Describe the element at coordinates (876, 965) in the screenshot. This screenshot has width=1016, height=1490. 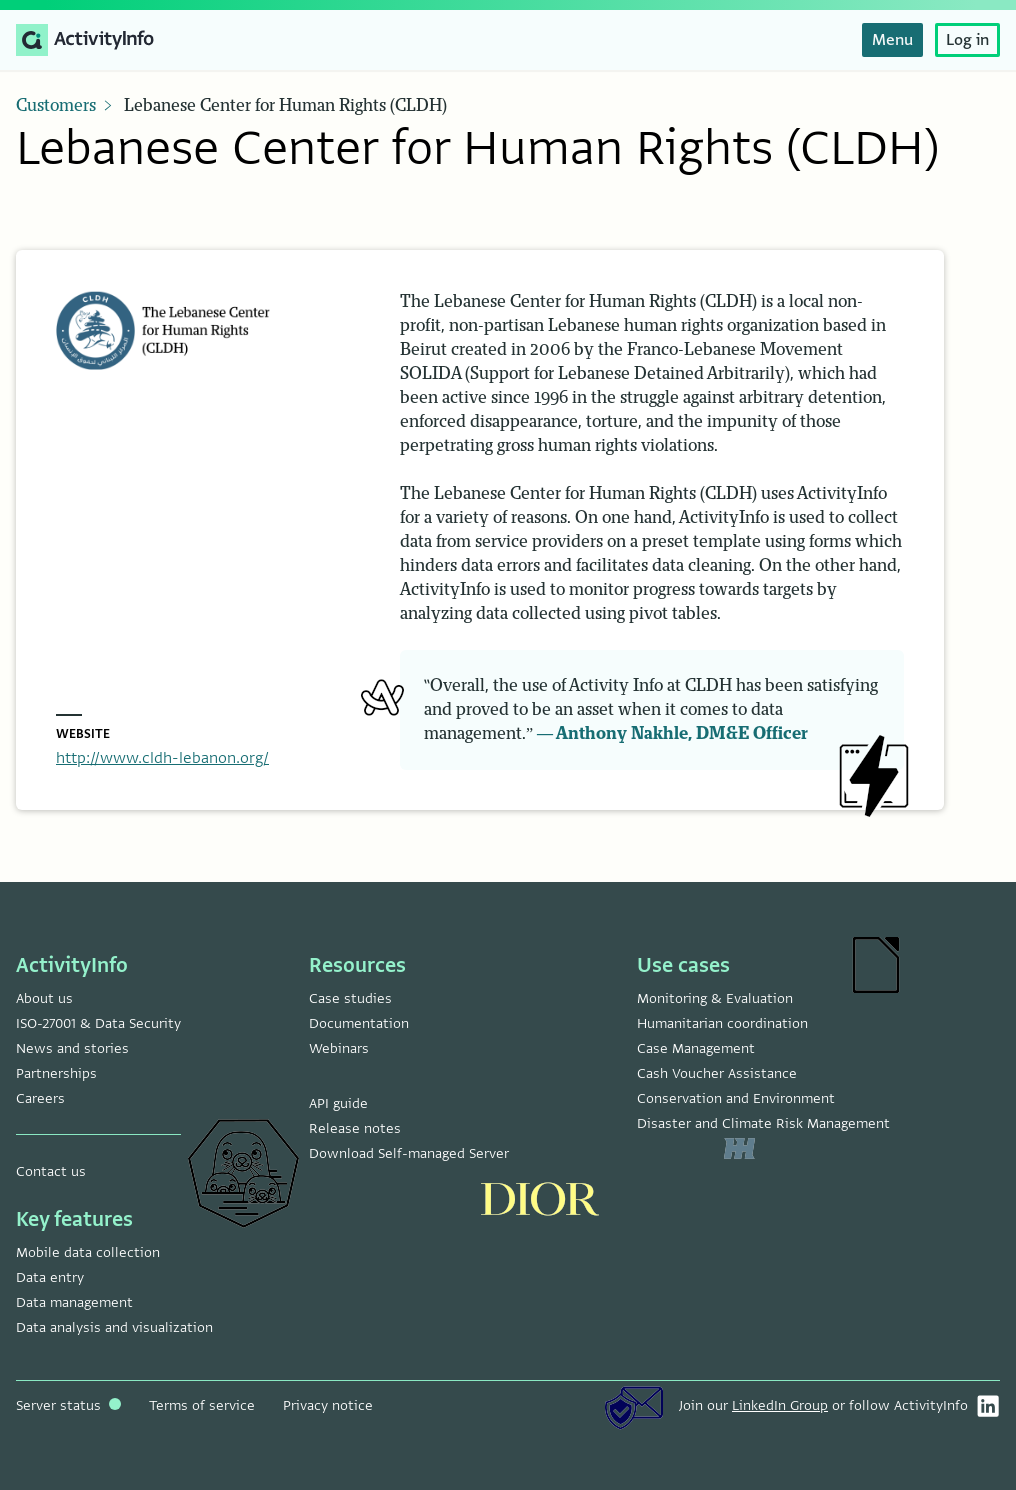
I see `open LibreOffice application` at that location.